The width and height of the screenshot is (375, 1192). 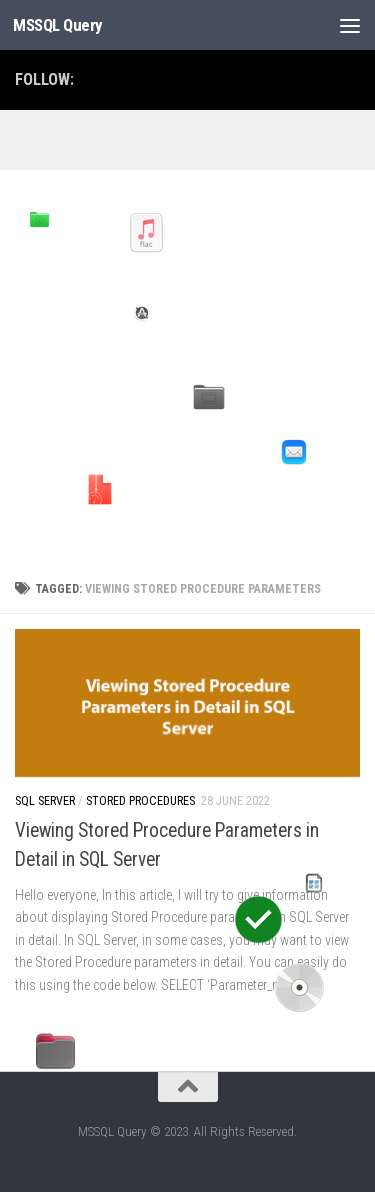 I want to click on open downloads folder, so click(x=39, y=219).